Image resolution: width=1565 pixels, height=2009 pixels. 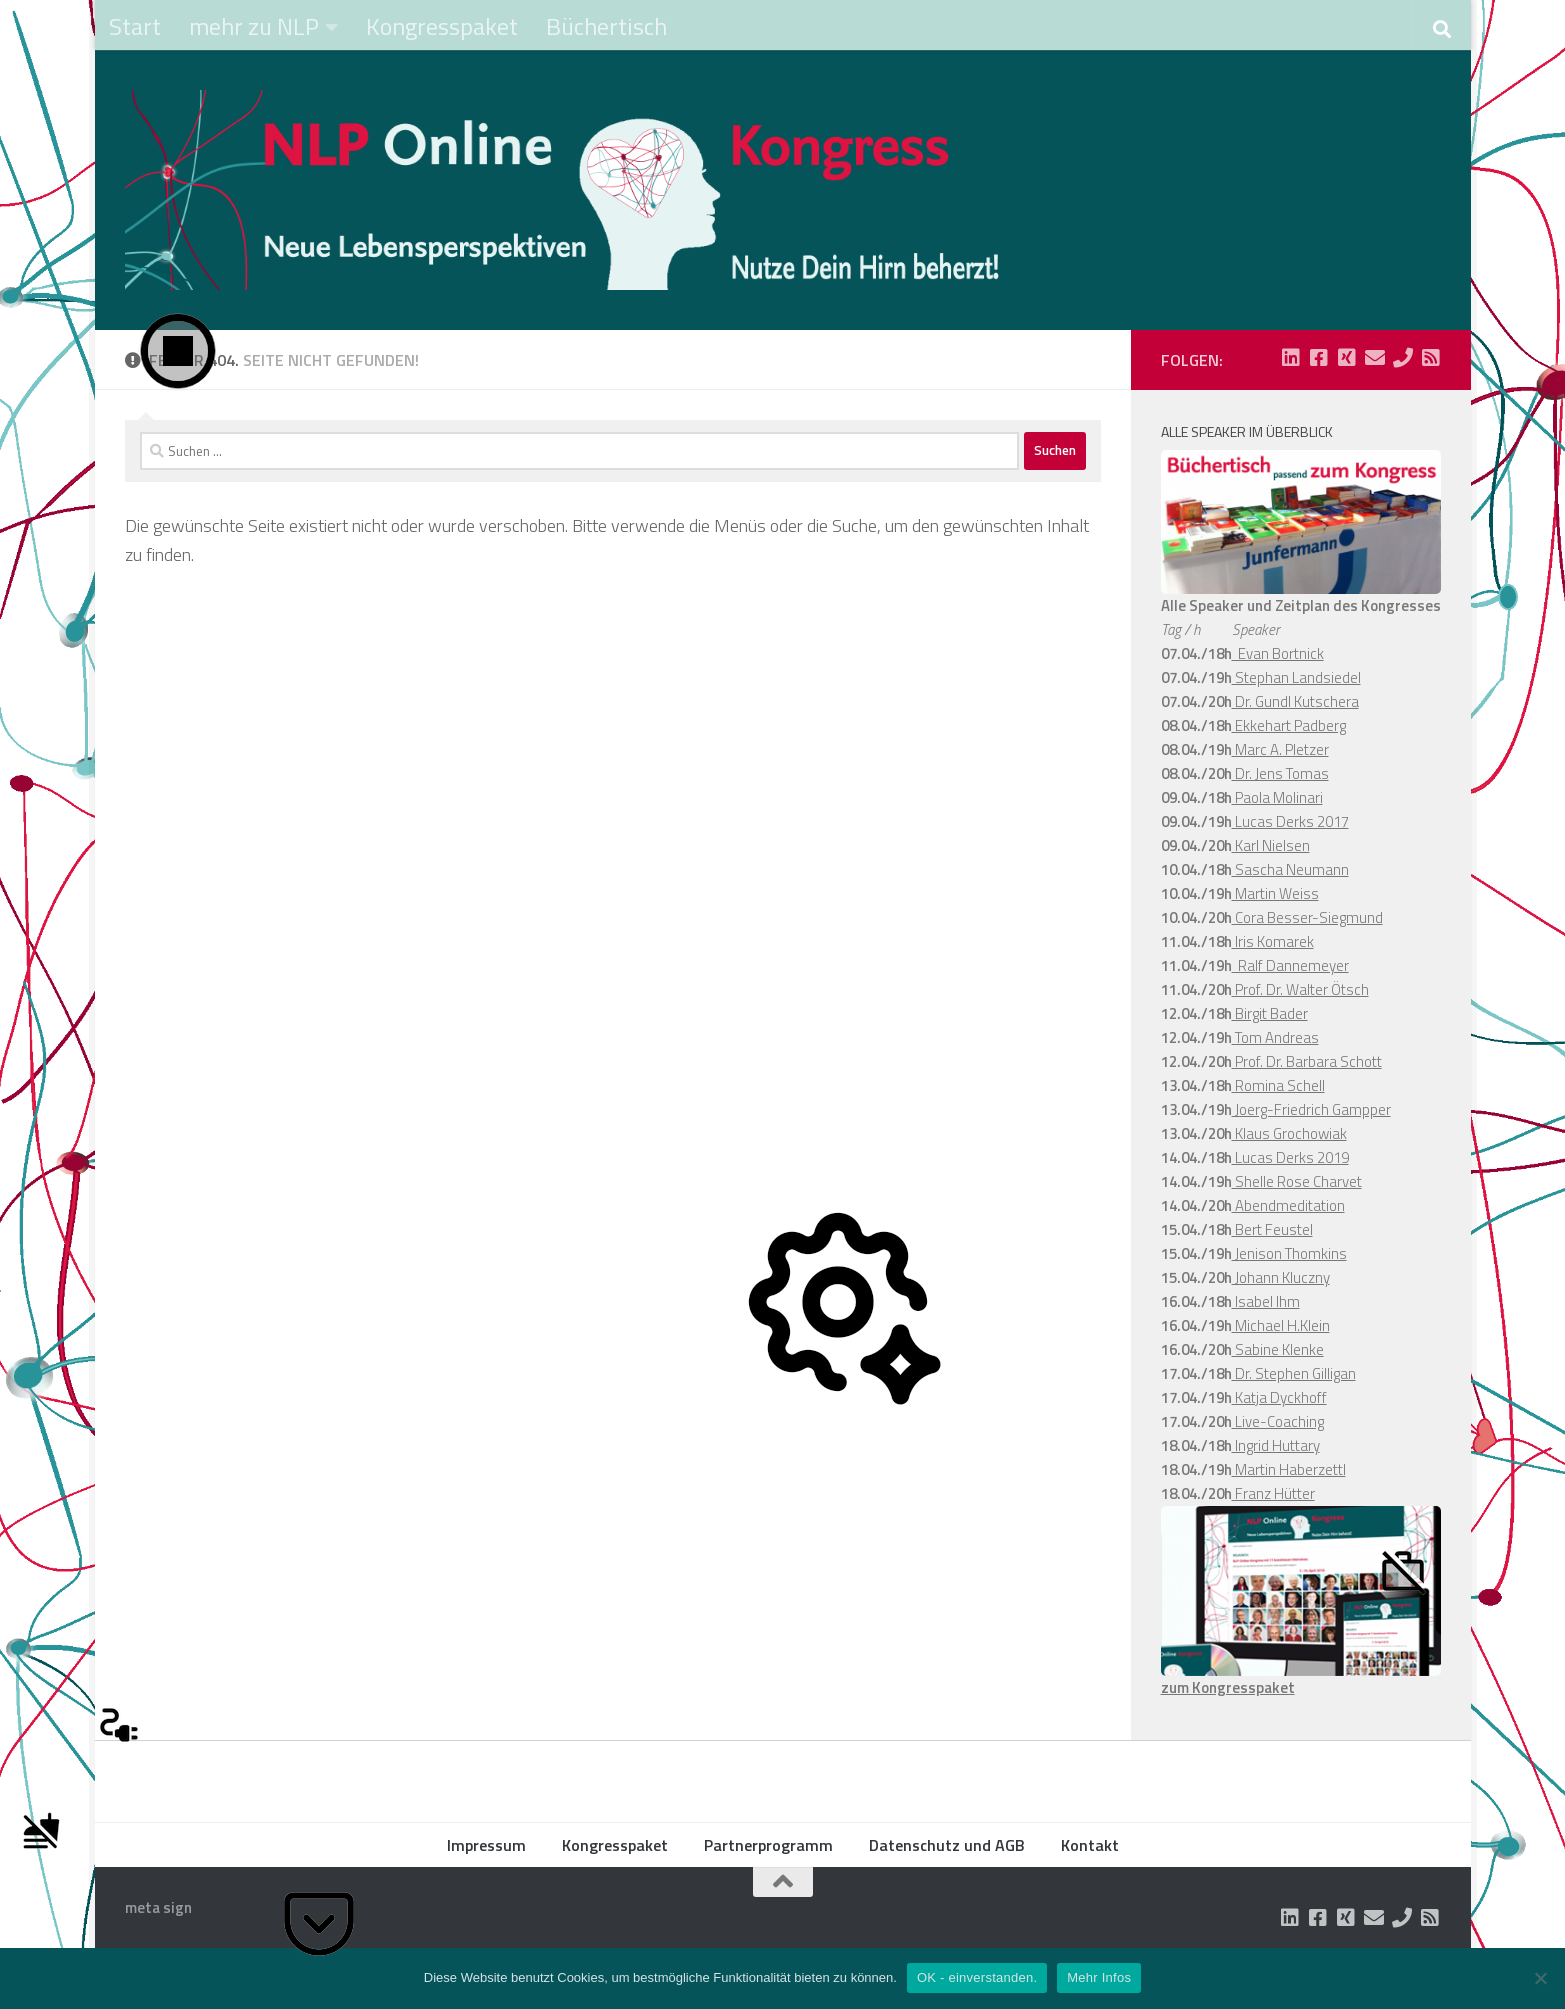 What do you see at coordinates (178, 351) in the screenshot?
I see `stop media playback` at bounding box center [178, 351].